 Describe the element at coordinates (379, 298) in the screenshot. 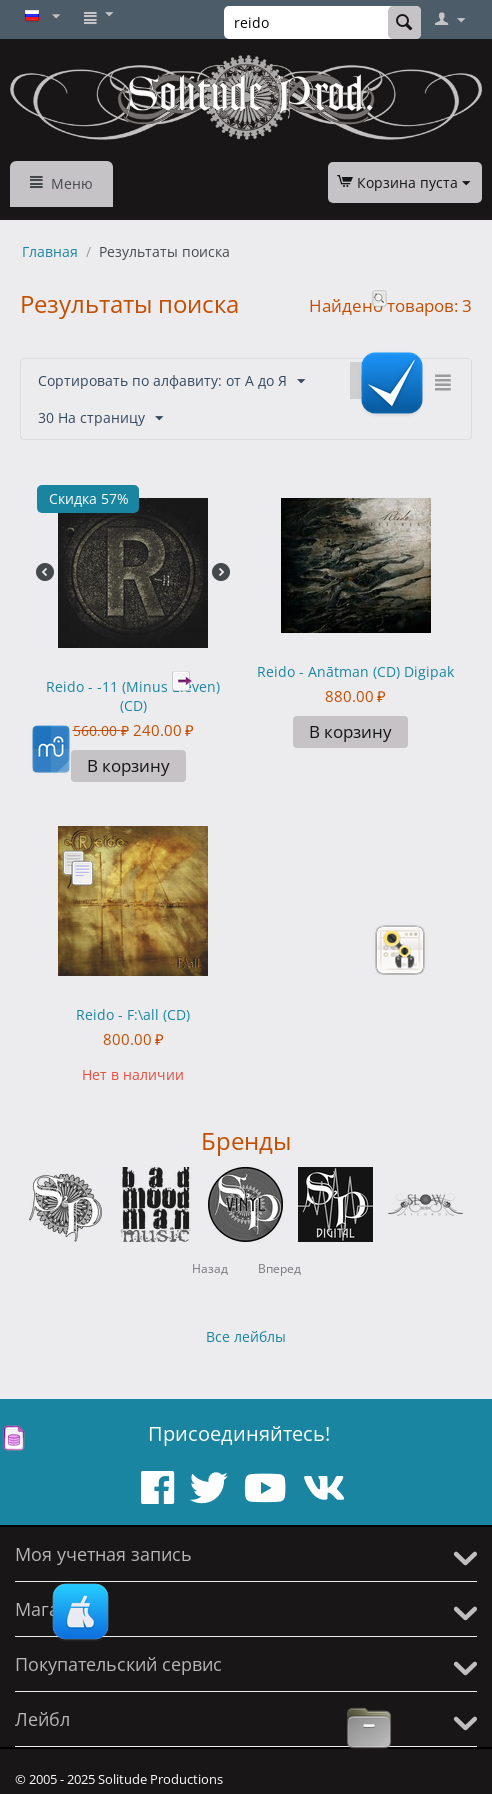

I see `open document viewer application` at that location.